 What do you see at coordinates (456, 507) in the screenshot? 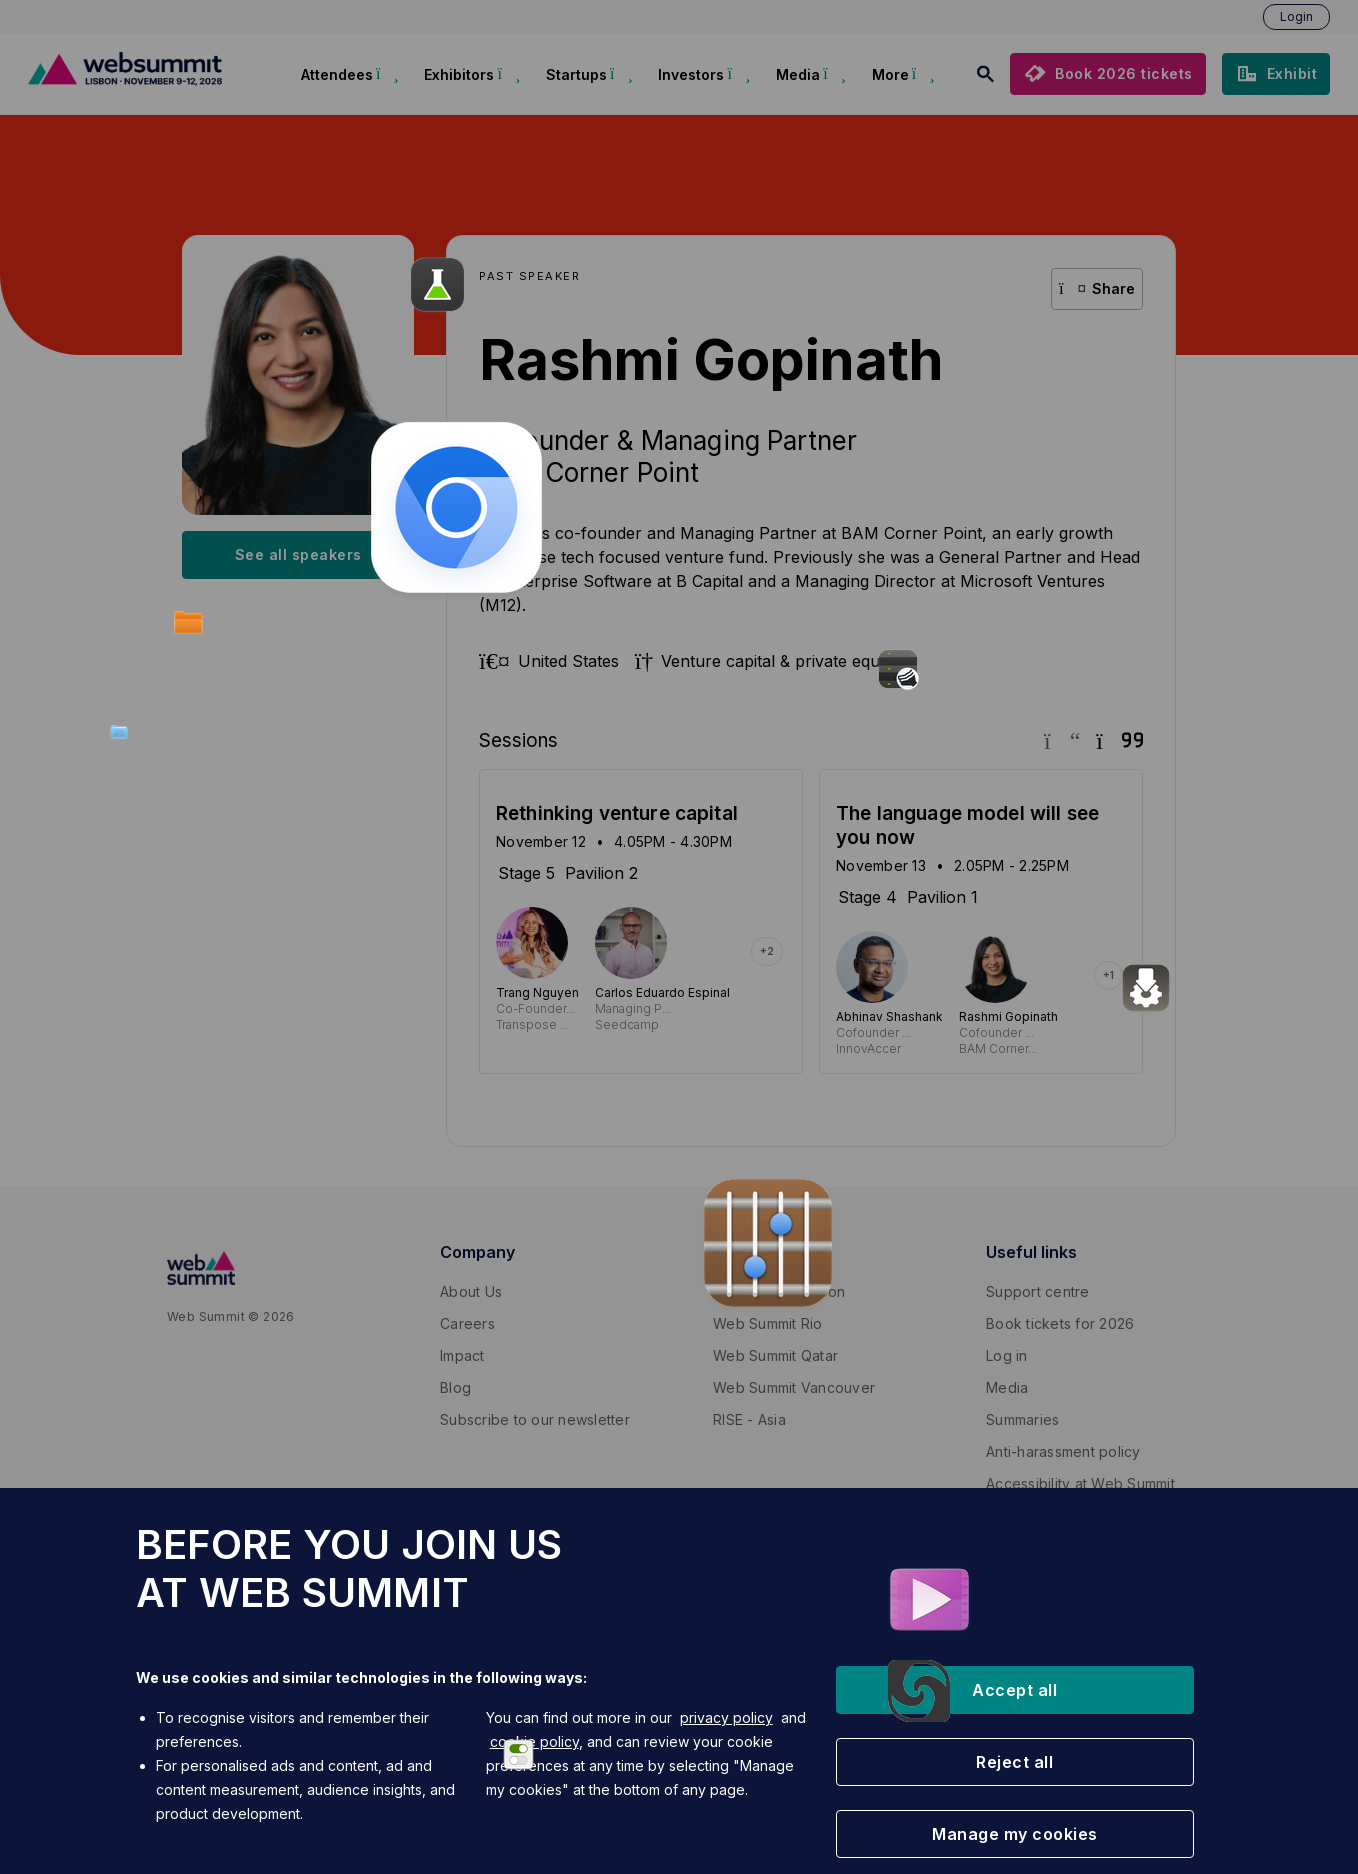
I see `open chromium web browser` at bounding box center [456, 507].